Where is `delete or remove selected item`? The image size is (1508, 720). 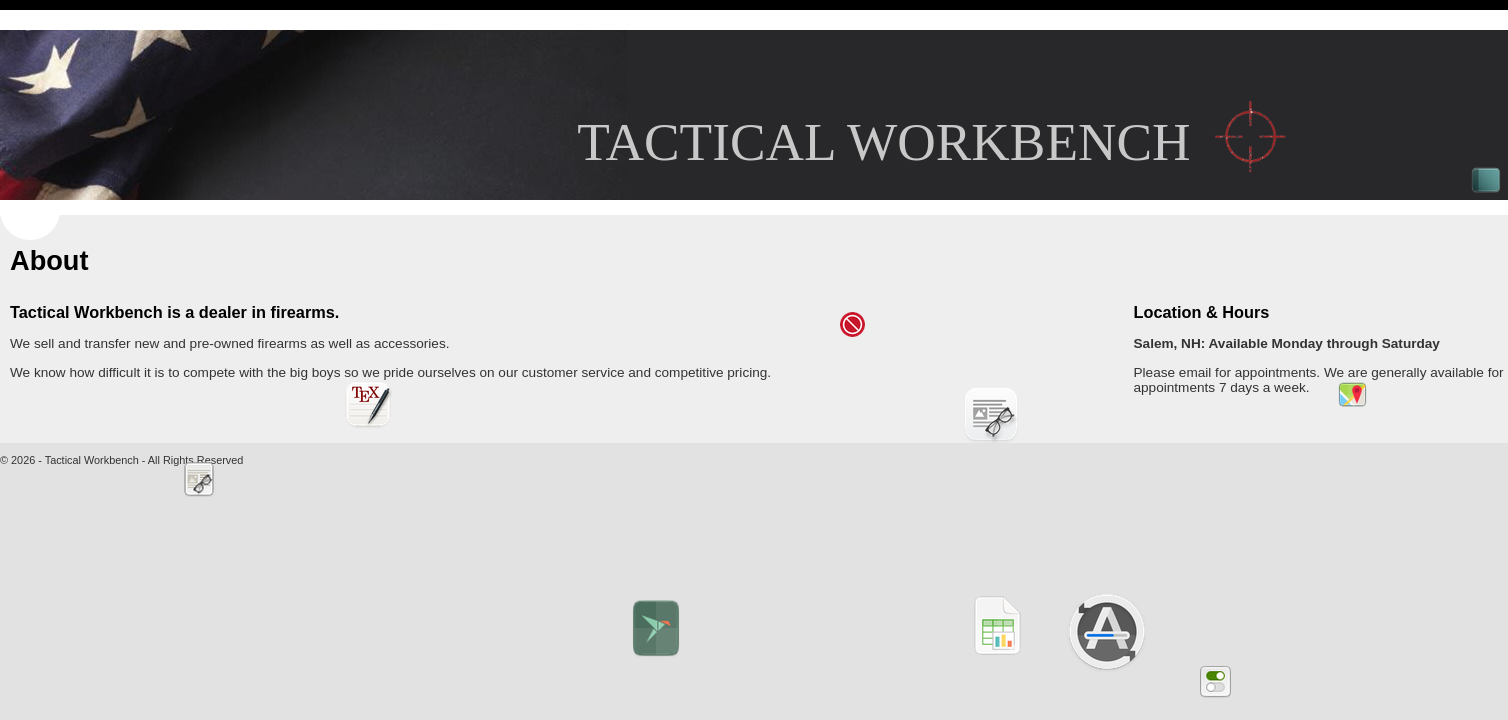
delete or remove selected item is located at coordinates (852, 324).